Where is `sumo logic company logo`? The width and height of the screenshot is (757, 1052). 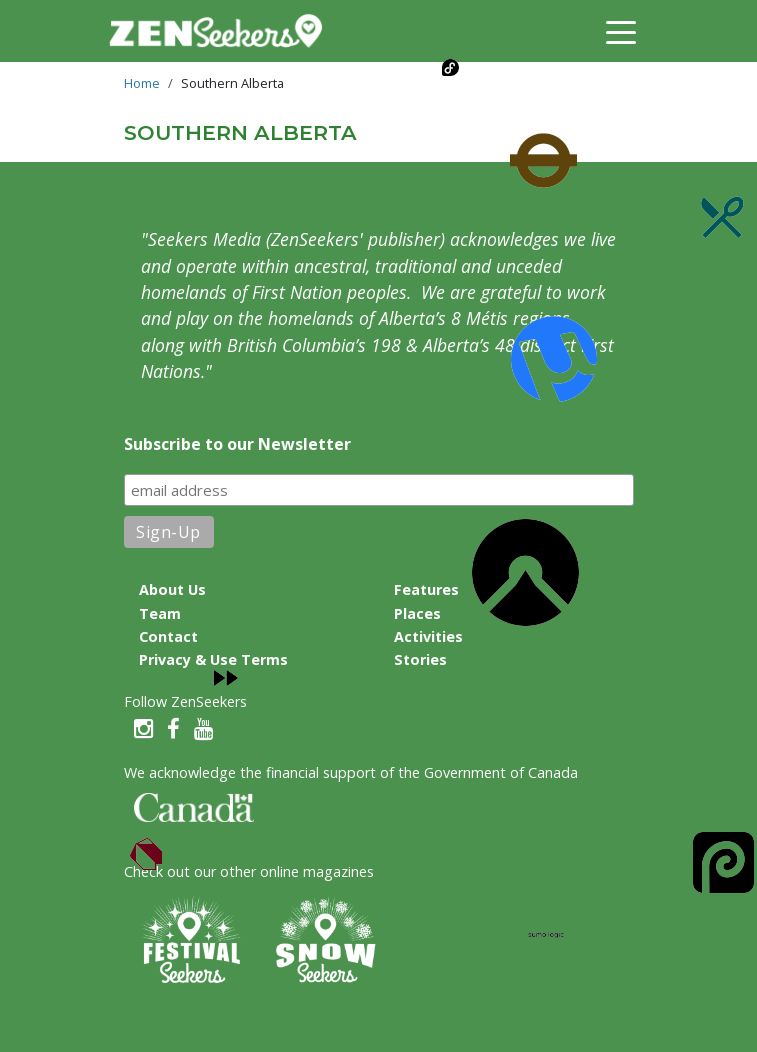
sumo logic company logo is located at coordinates (546, 935).